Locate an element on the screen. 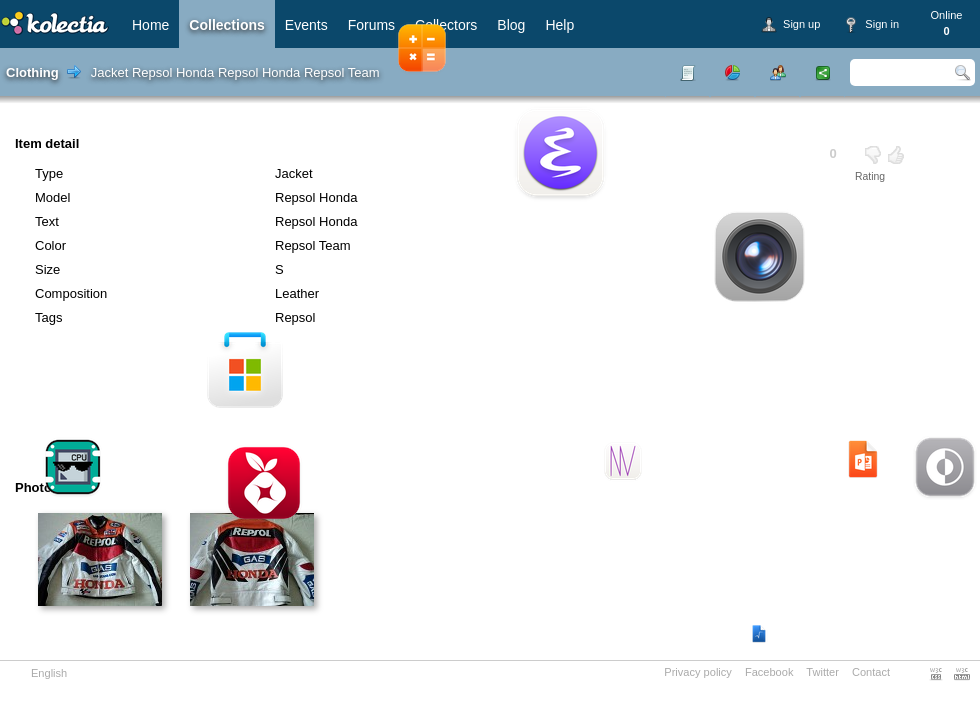  open the camera app is located at coordinates (759, 256).